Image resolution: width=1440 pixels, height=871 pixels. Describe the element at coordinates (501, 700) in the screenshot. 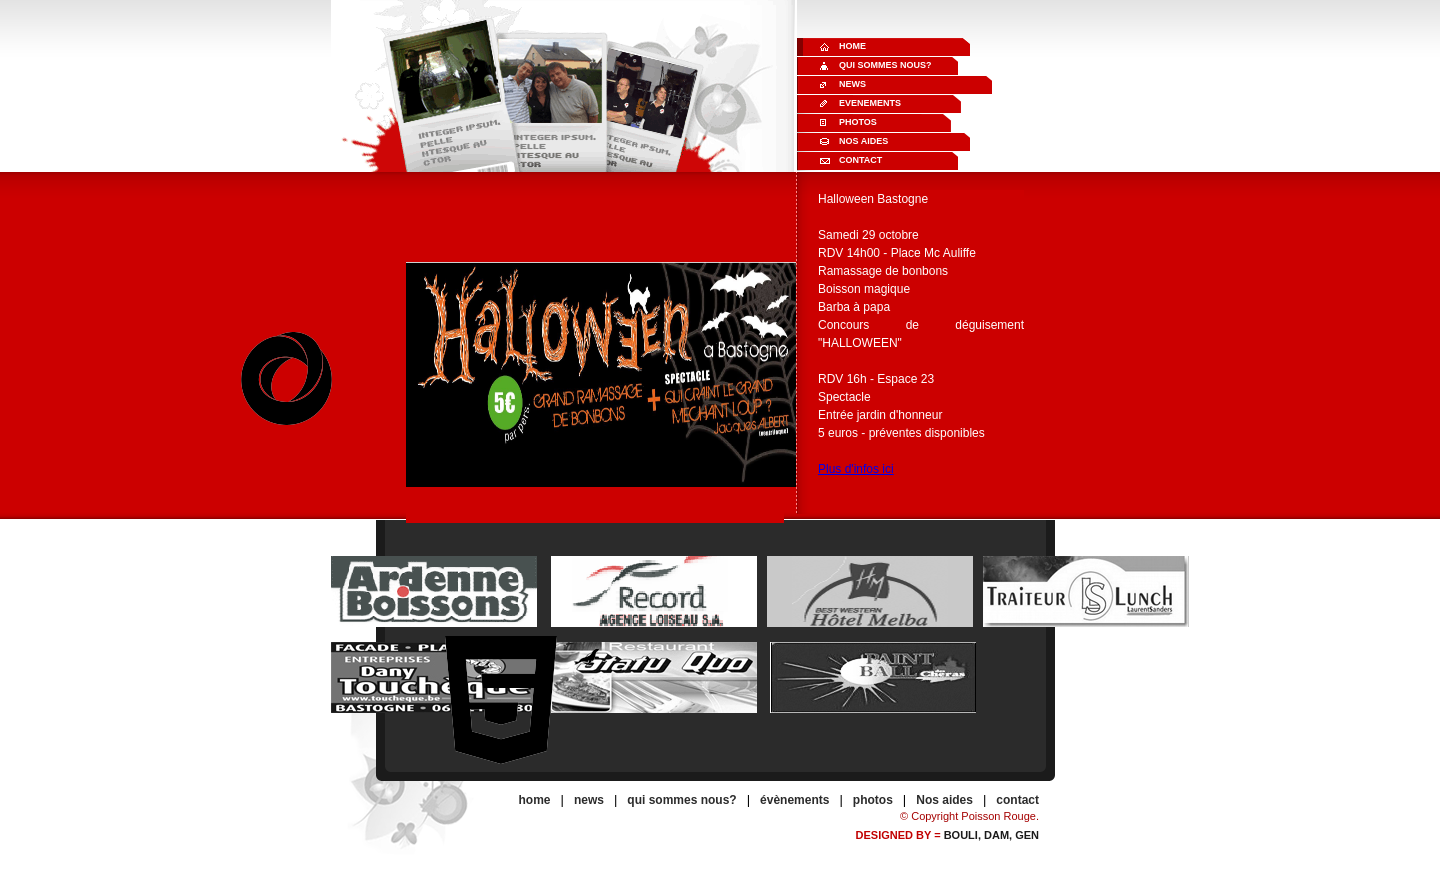

I see `indicates content built with HTML5 technology` at that location.